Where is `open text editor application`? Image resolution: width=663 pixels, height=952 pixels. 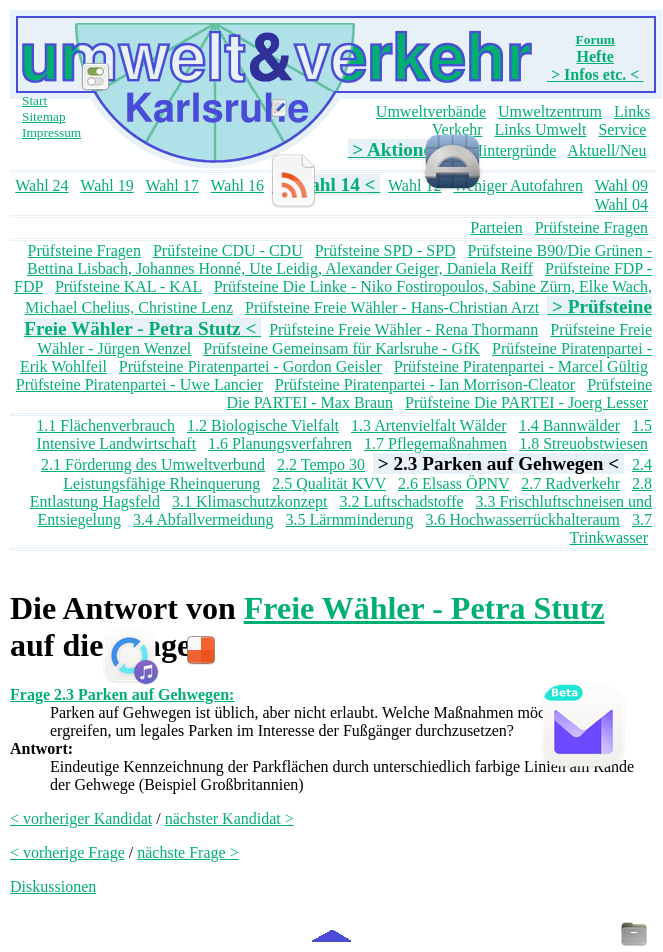 open text editor application is located at coordinates (279, 108).